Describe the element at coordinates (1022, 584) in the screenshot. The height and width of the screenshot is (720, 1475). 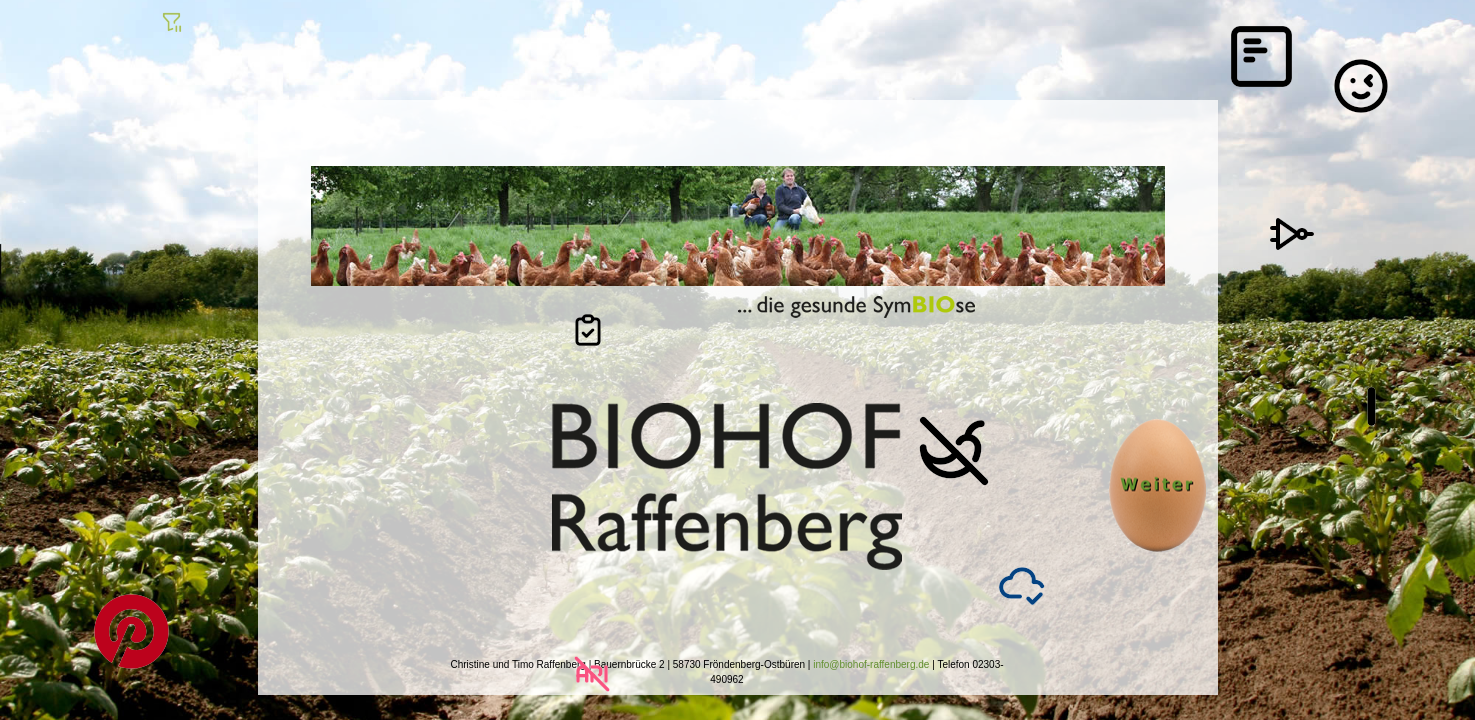
I see `file successfully uploaded to cloud storage` at that location.